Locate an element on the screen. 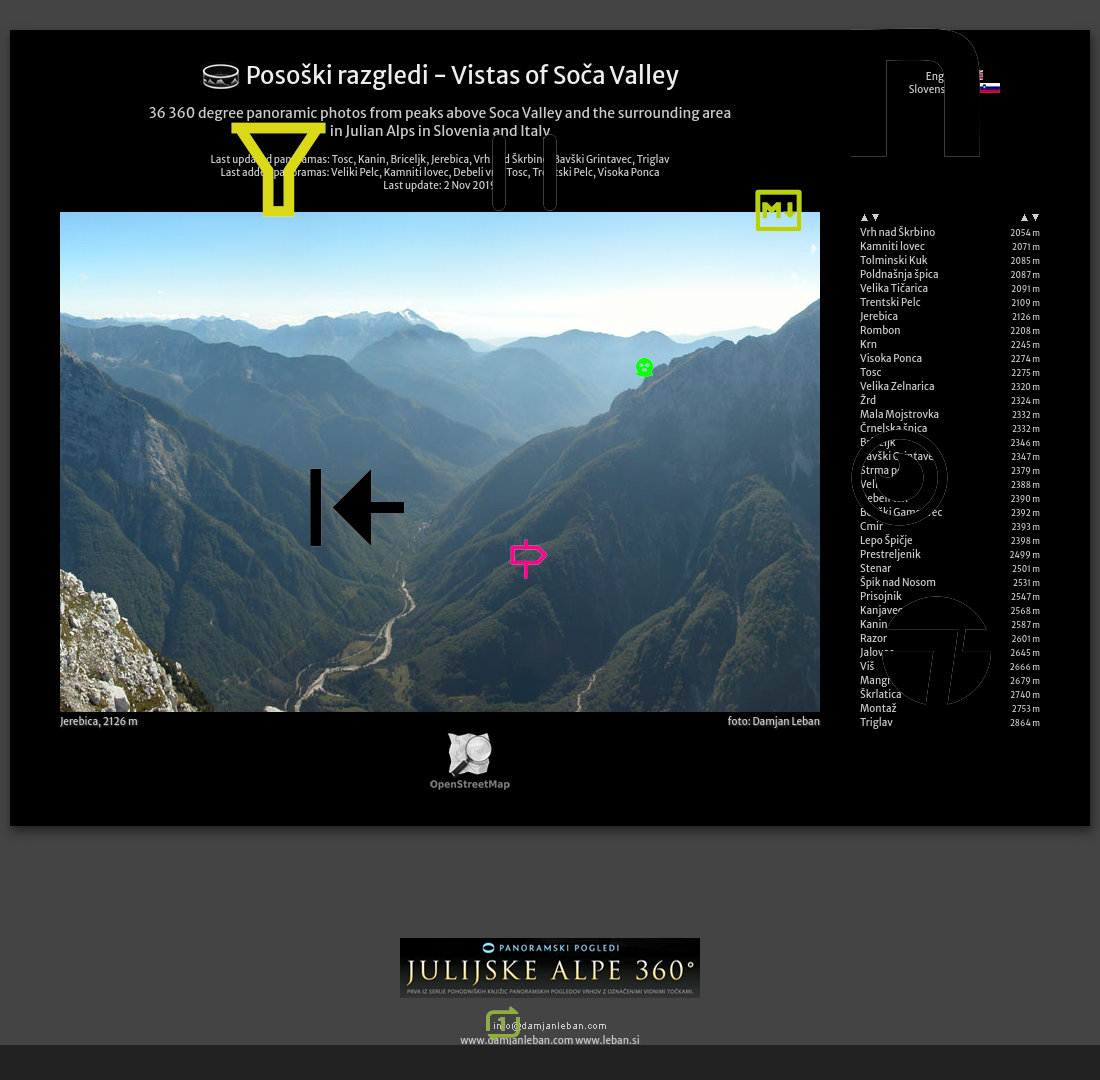  repeat the current track is located at coordinates (503, 1024).